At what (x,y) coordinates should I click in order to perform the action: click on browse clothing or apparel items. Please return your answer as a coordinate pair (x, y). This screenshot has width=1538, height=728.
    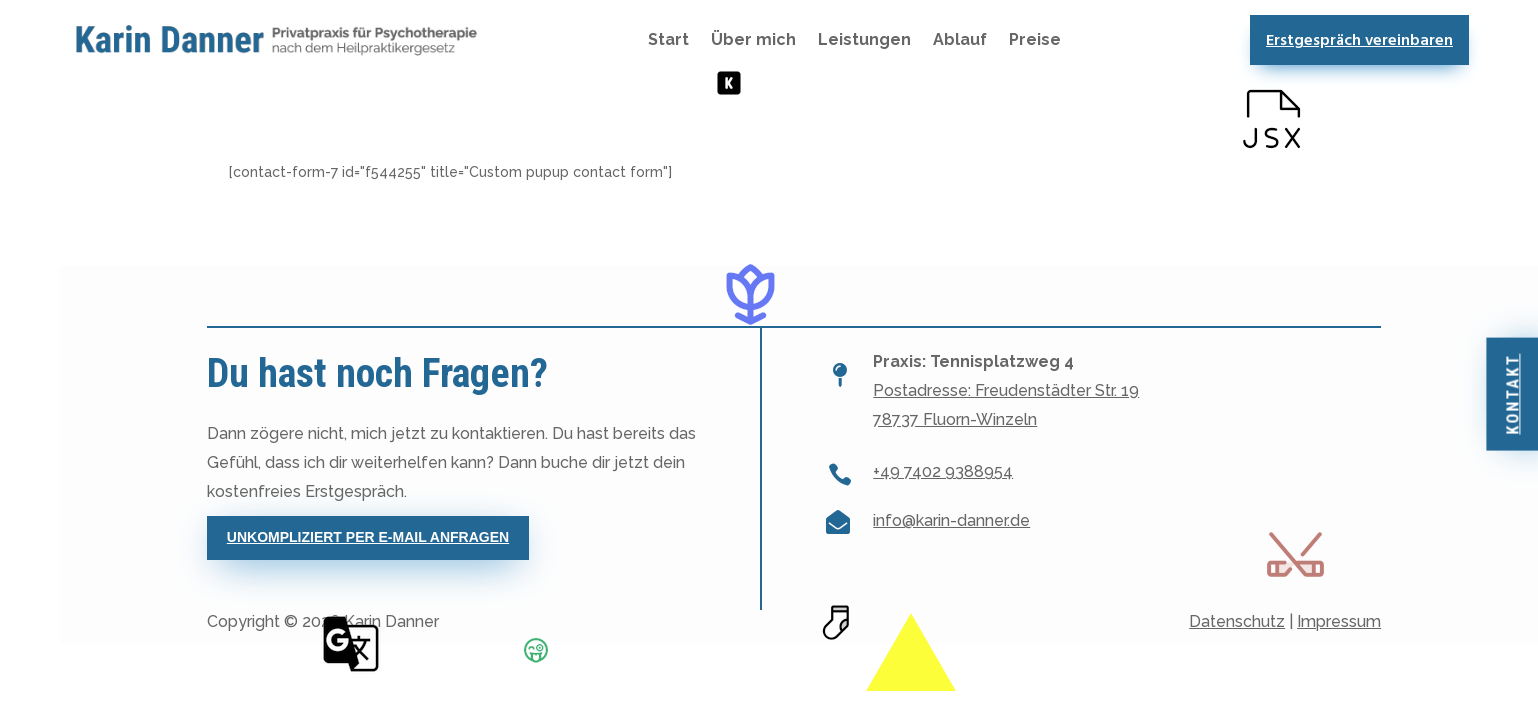
    Looking at the image, I should click on (837, 622).